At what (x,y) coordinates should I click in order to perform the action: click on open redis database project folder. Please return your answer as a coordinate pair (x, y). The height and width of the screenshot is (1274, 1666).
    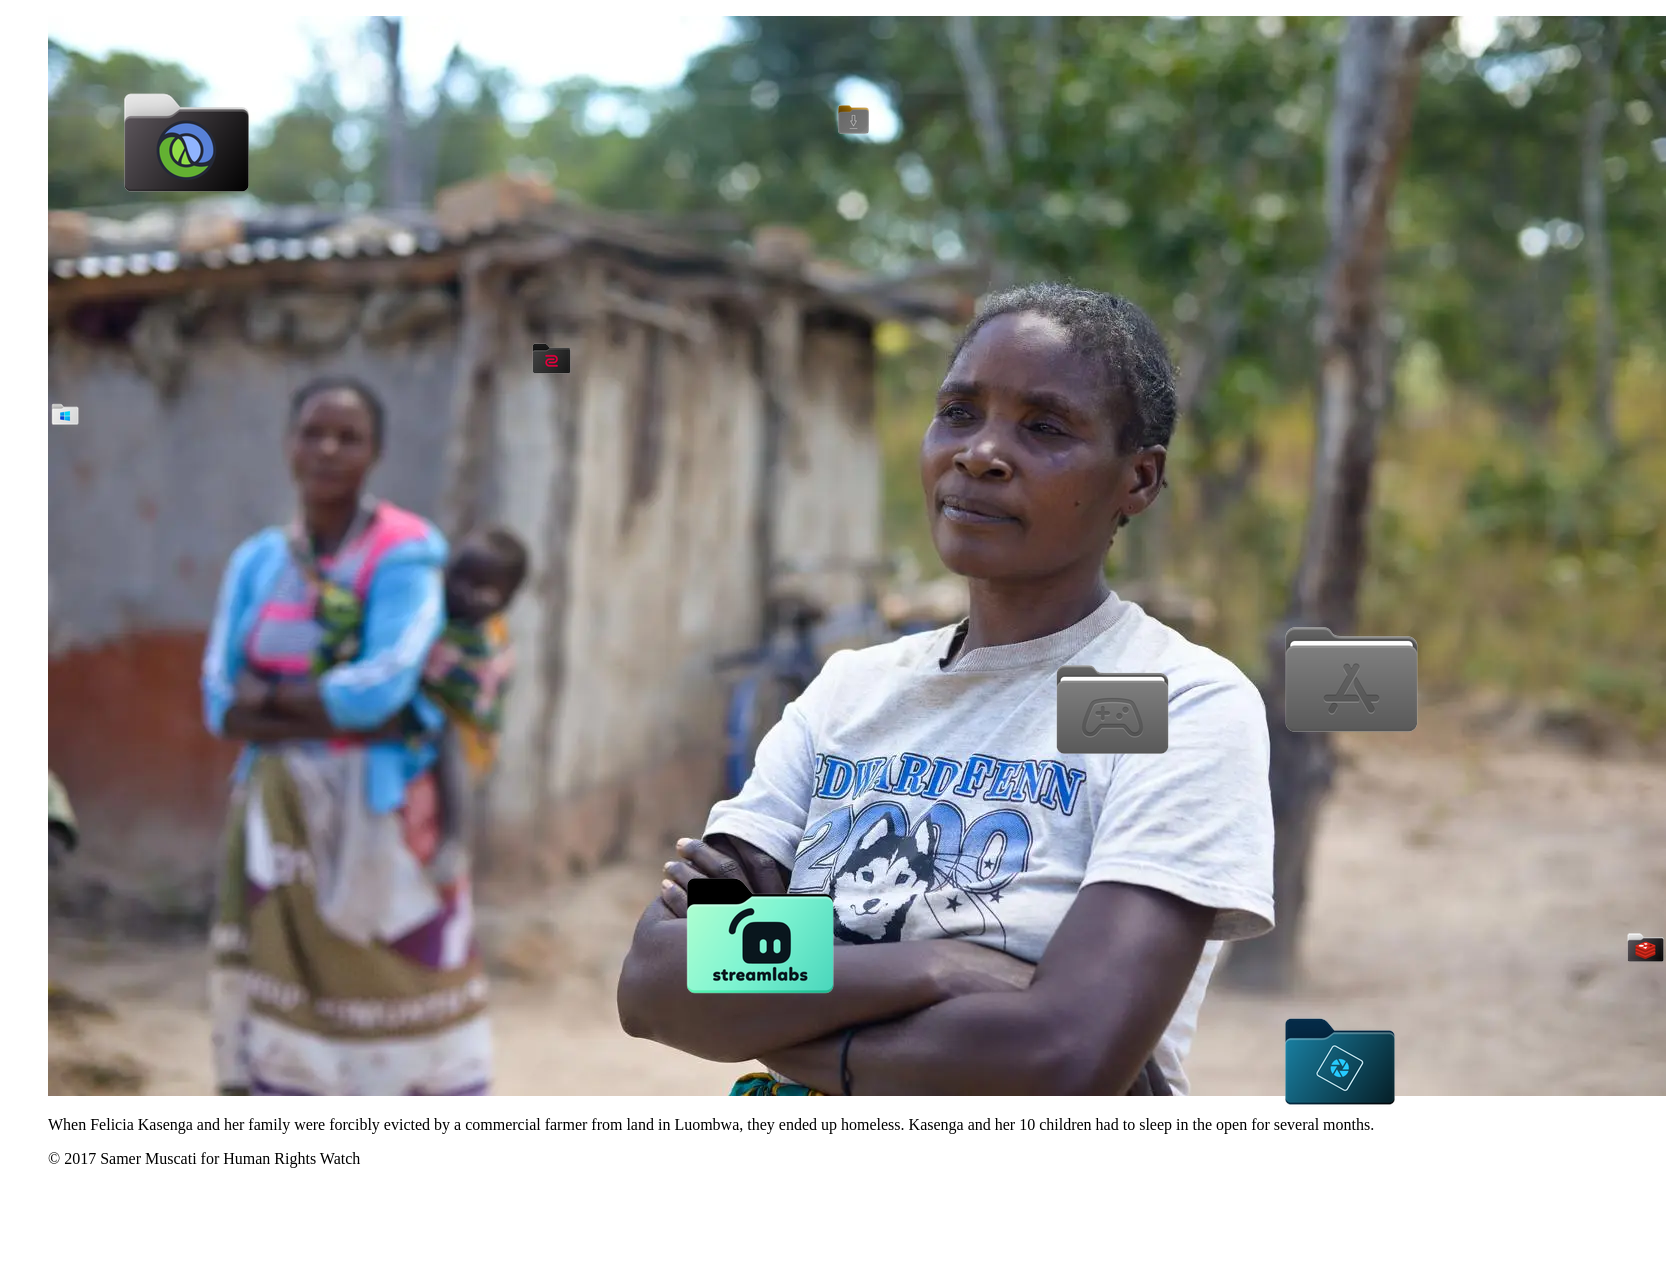
    Looking at the image, I should click on (1645, 948).